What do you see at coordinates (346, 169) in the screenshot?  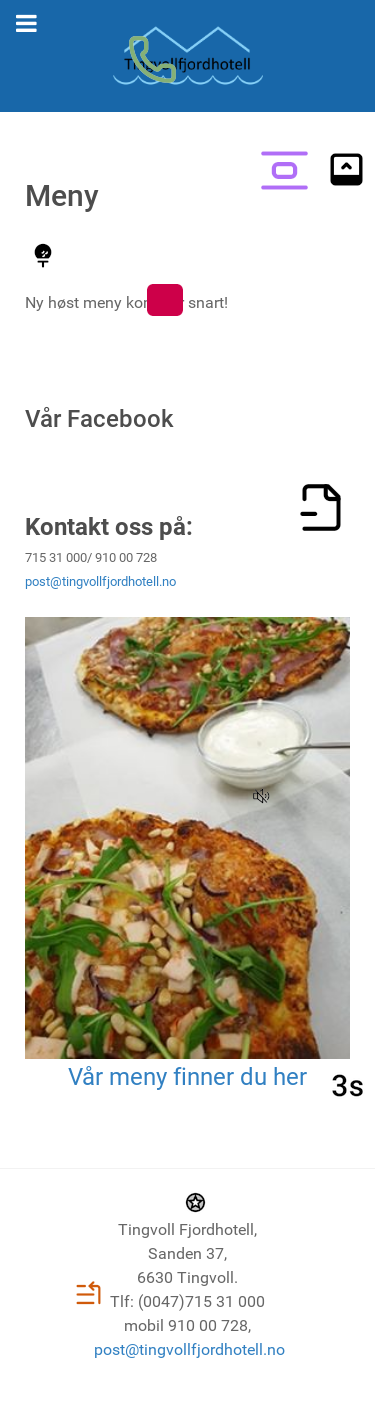 I see `expand the bottom bar or panel` at bounding box center [346, 169].